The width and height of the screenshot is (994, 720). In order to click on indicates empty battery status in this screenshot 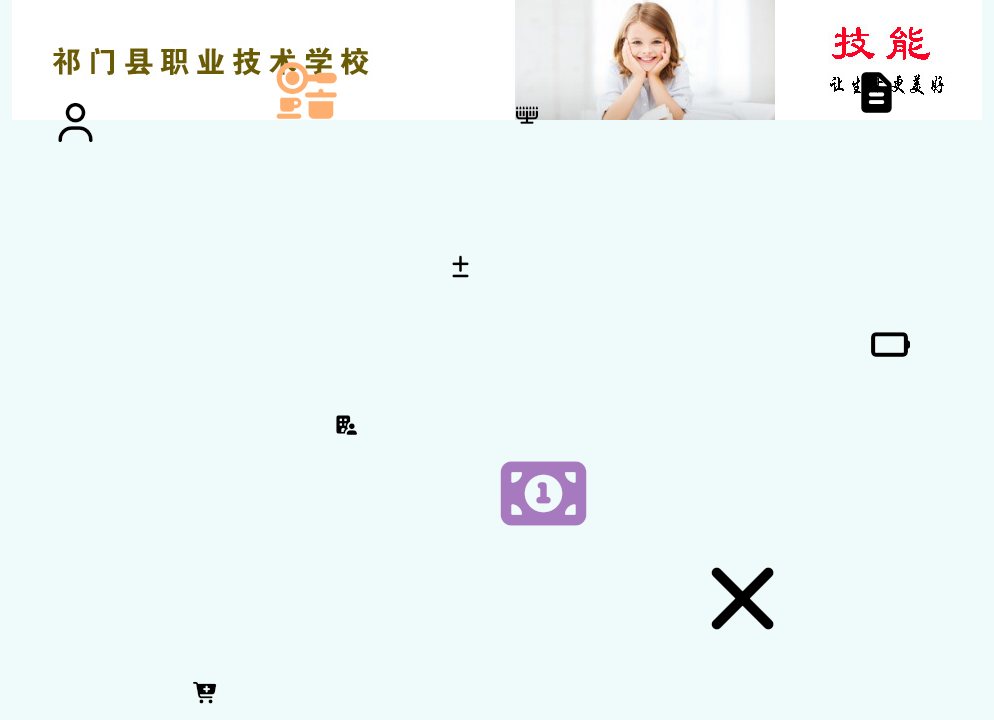, I will do `click(889, 342)`.